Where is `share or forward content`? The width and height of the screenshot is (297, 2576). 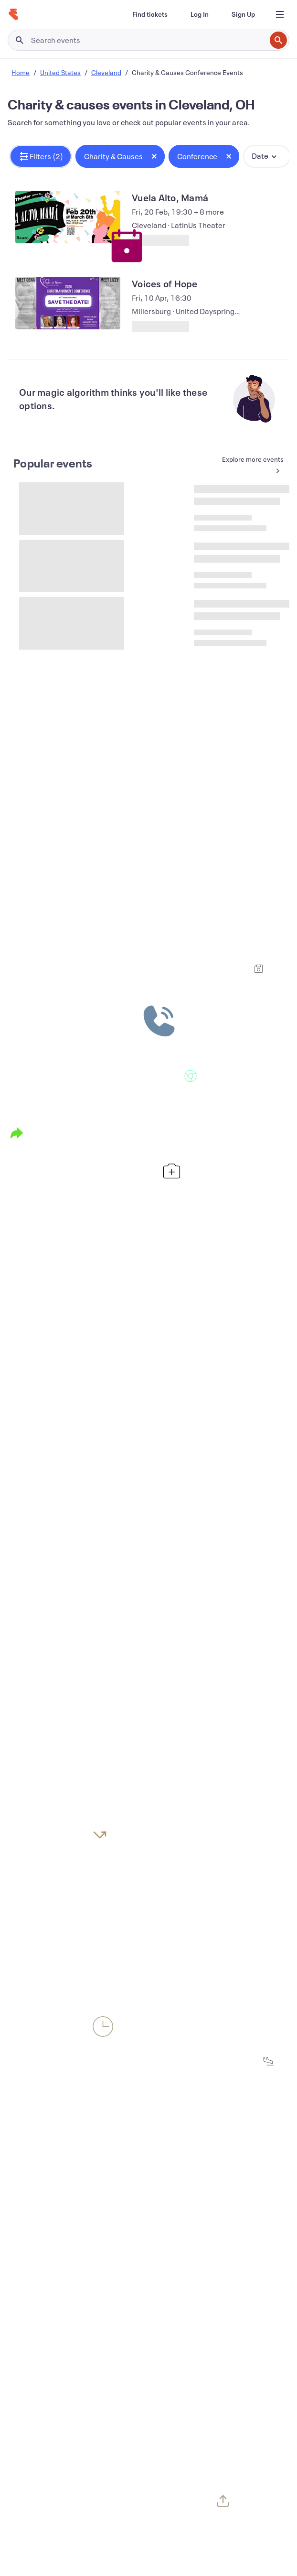 share or forward content is located at coordinates (17, 1133).